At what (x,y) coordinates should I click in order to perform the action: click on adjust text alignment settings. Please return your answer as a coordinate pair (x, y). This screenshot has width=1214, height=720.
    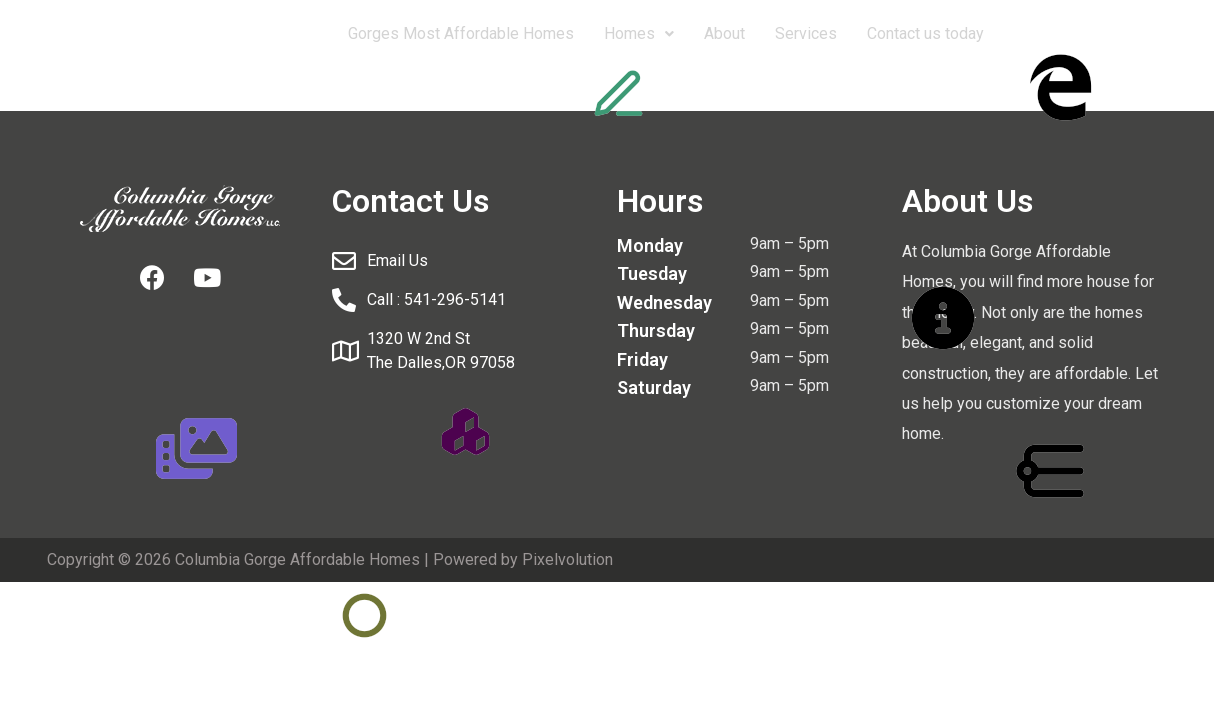
    Looking at the image, I should click on (1050, 471).